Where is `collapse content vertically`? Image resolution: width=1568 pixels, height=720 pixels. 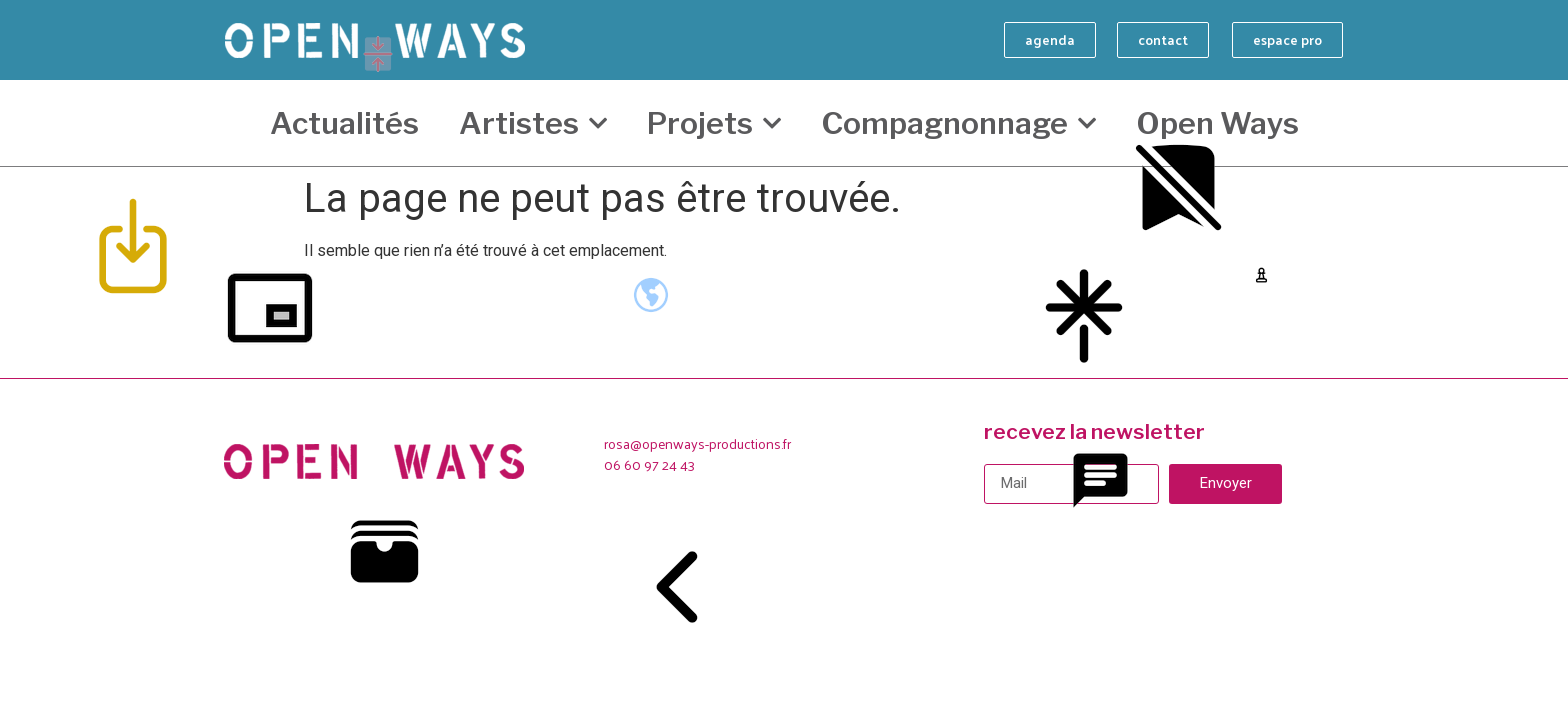
collapse content vertically is located at coordinates (378, 54).